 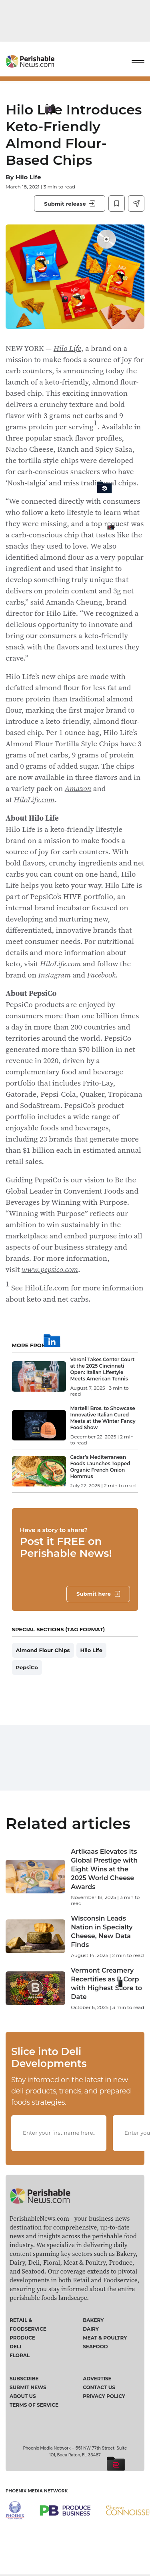 I want to click on open folder containing JetBrains Rider projects, so click(x=110, y=527).